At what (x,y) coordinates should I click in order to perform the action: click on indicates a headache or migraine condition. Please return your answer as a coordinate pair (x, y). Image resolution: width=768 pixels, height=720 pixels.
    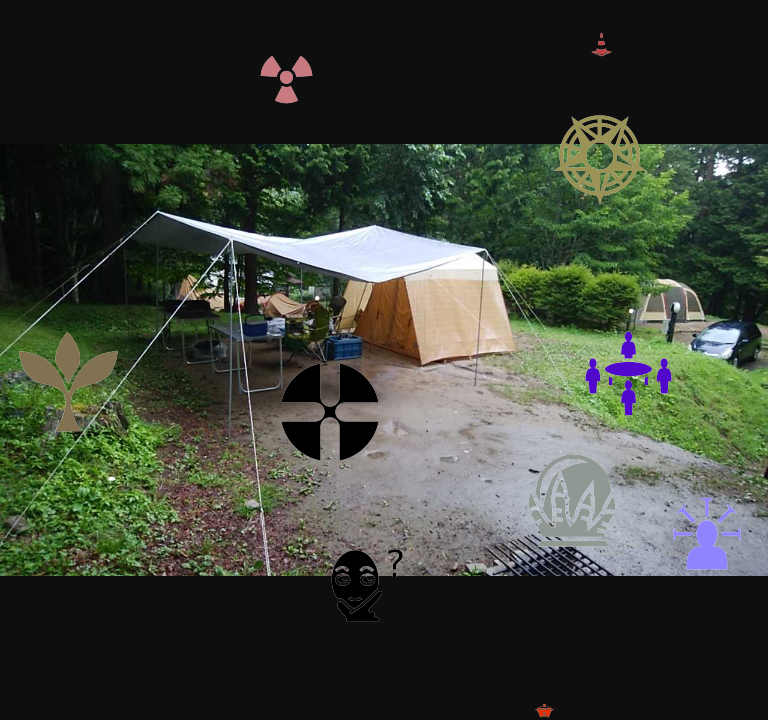
    Looking at the image, I should click on (706, 533).